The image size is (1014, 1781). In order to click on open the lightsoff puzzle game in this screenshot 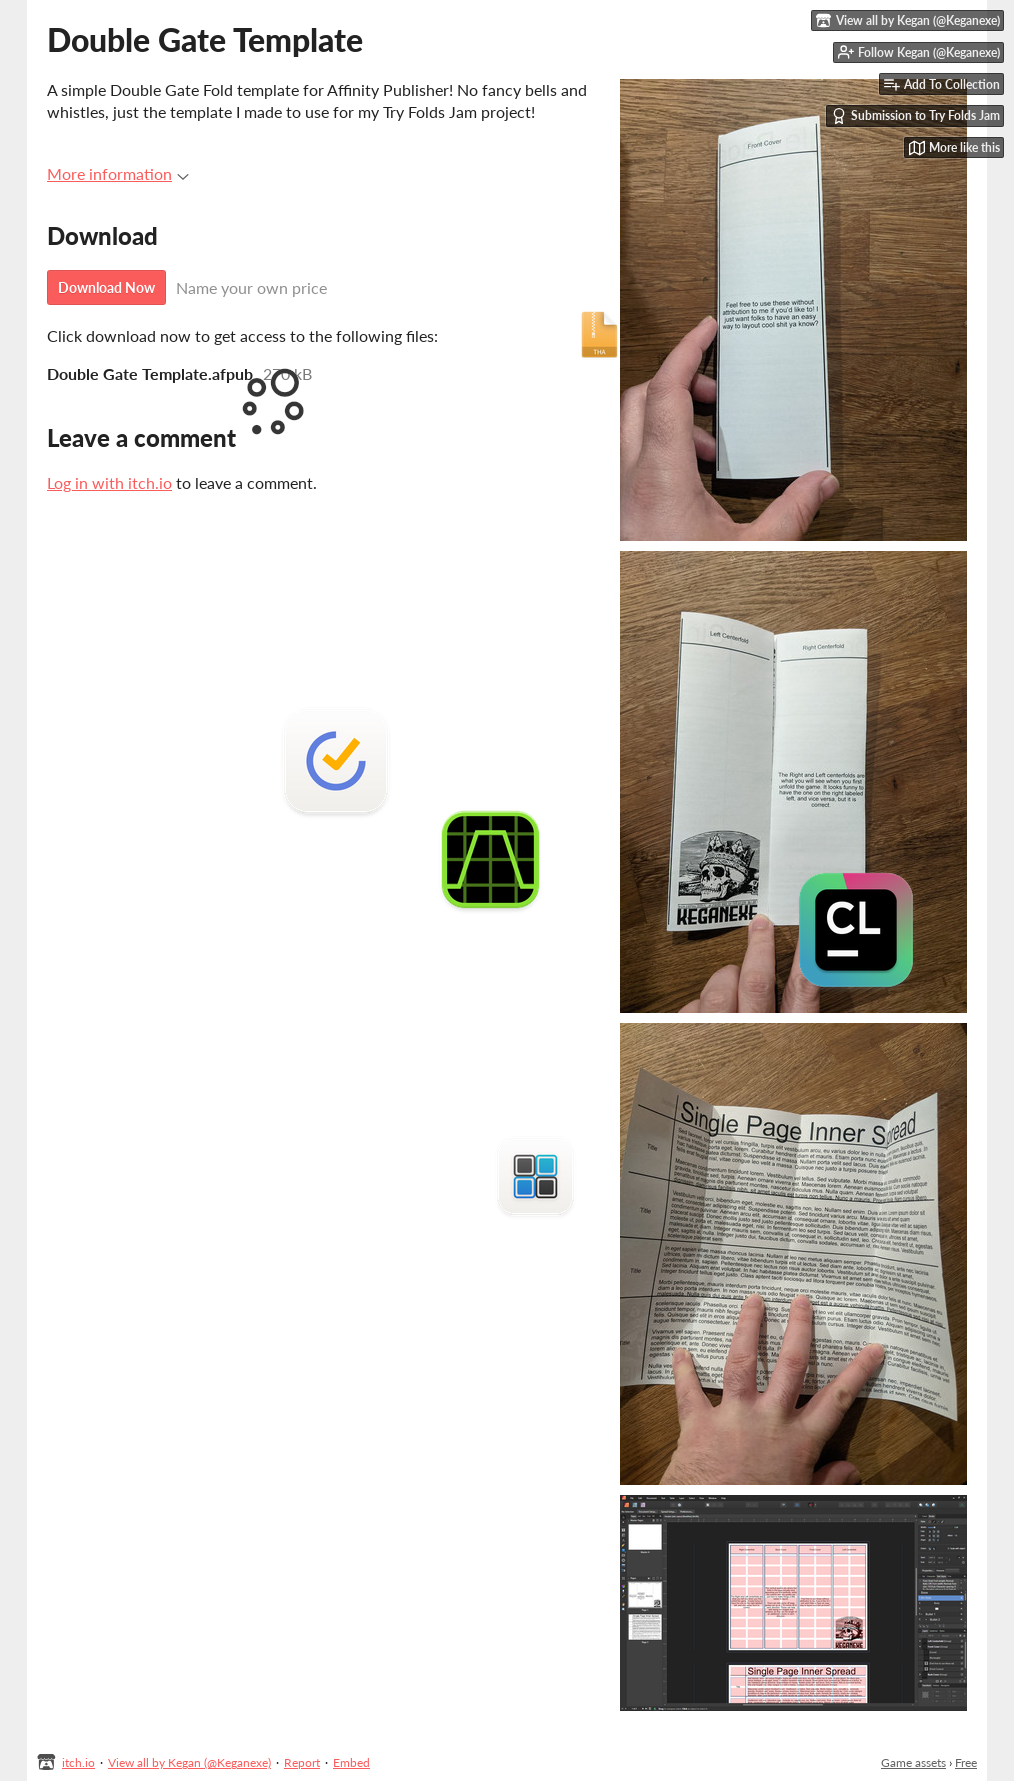, I will do `click(535, 1176)`.